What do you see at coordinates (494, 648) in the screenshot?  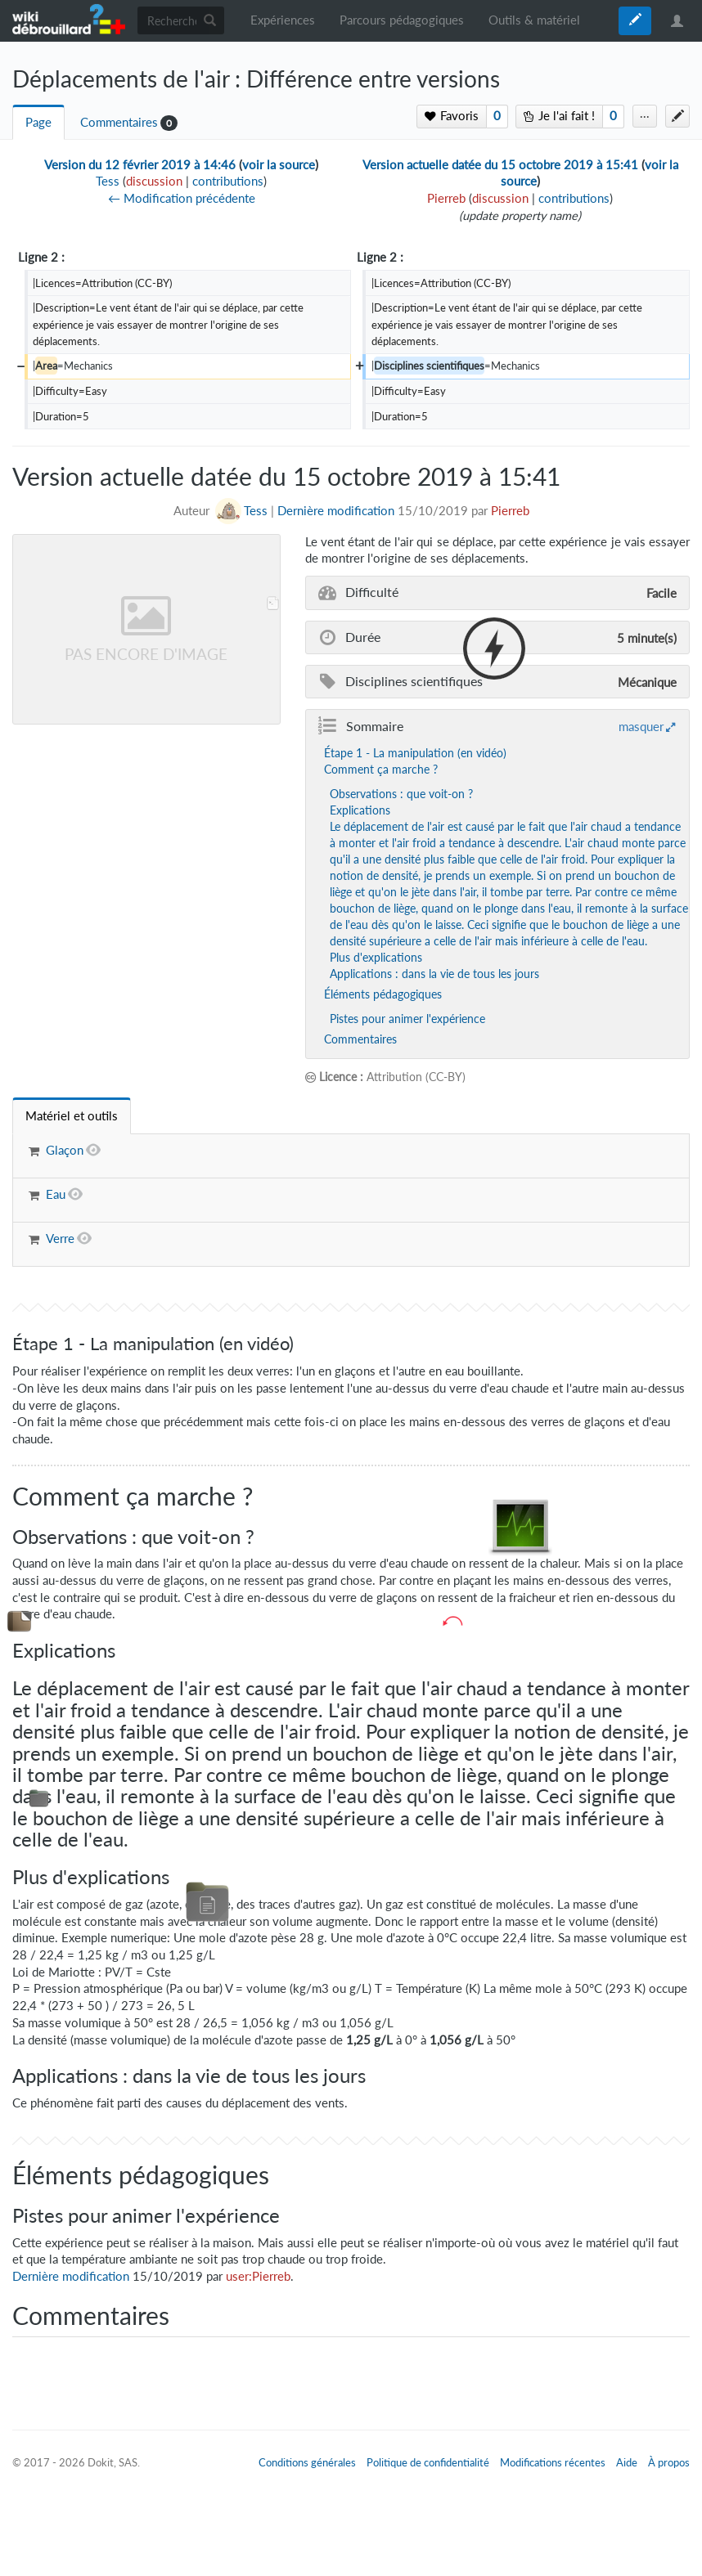 I see `access power and battery settings` at bounding box center [494, 648].